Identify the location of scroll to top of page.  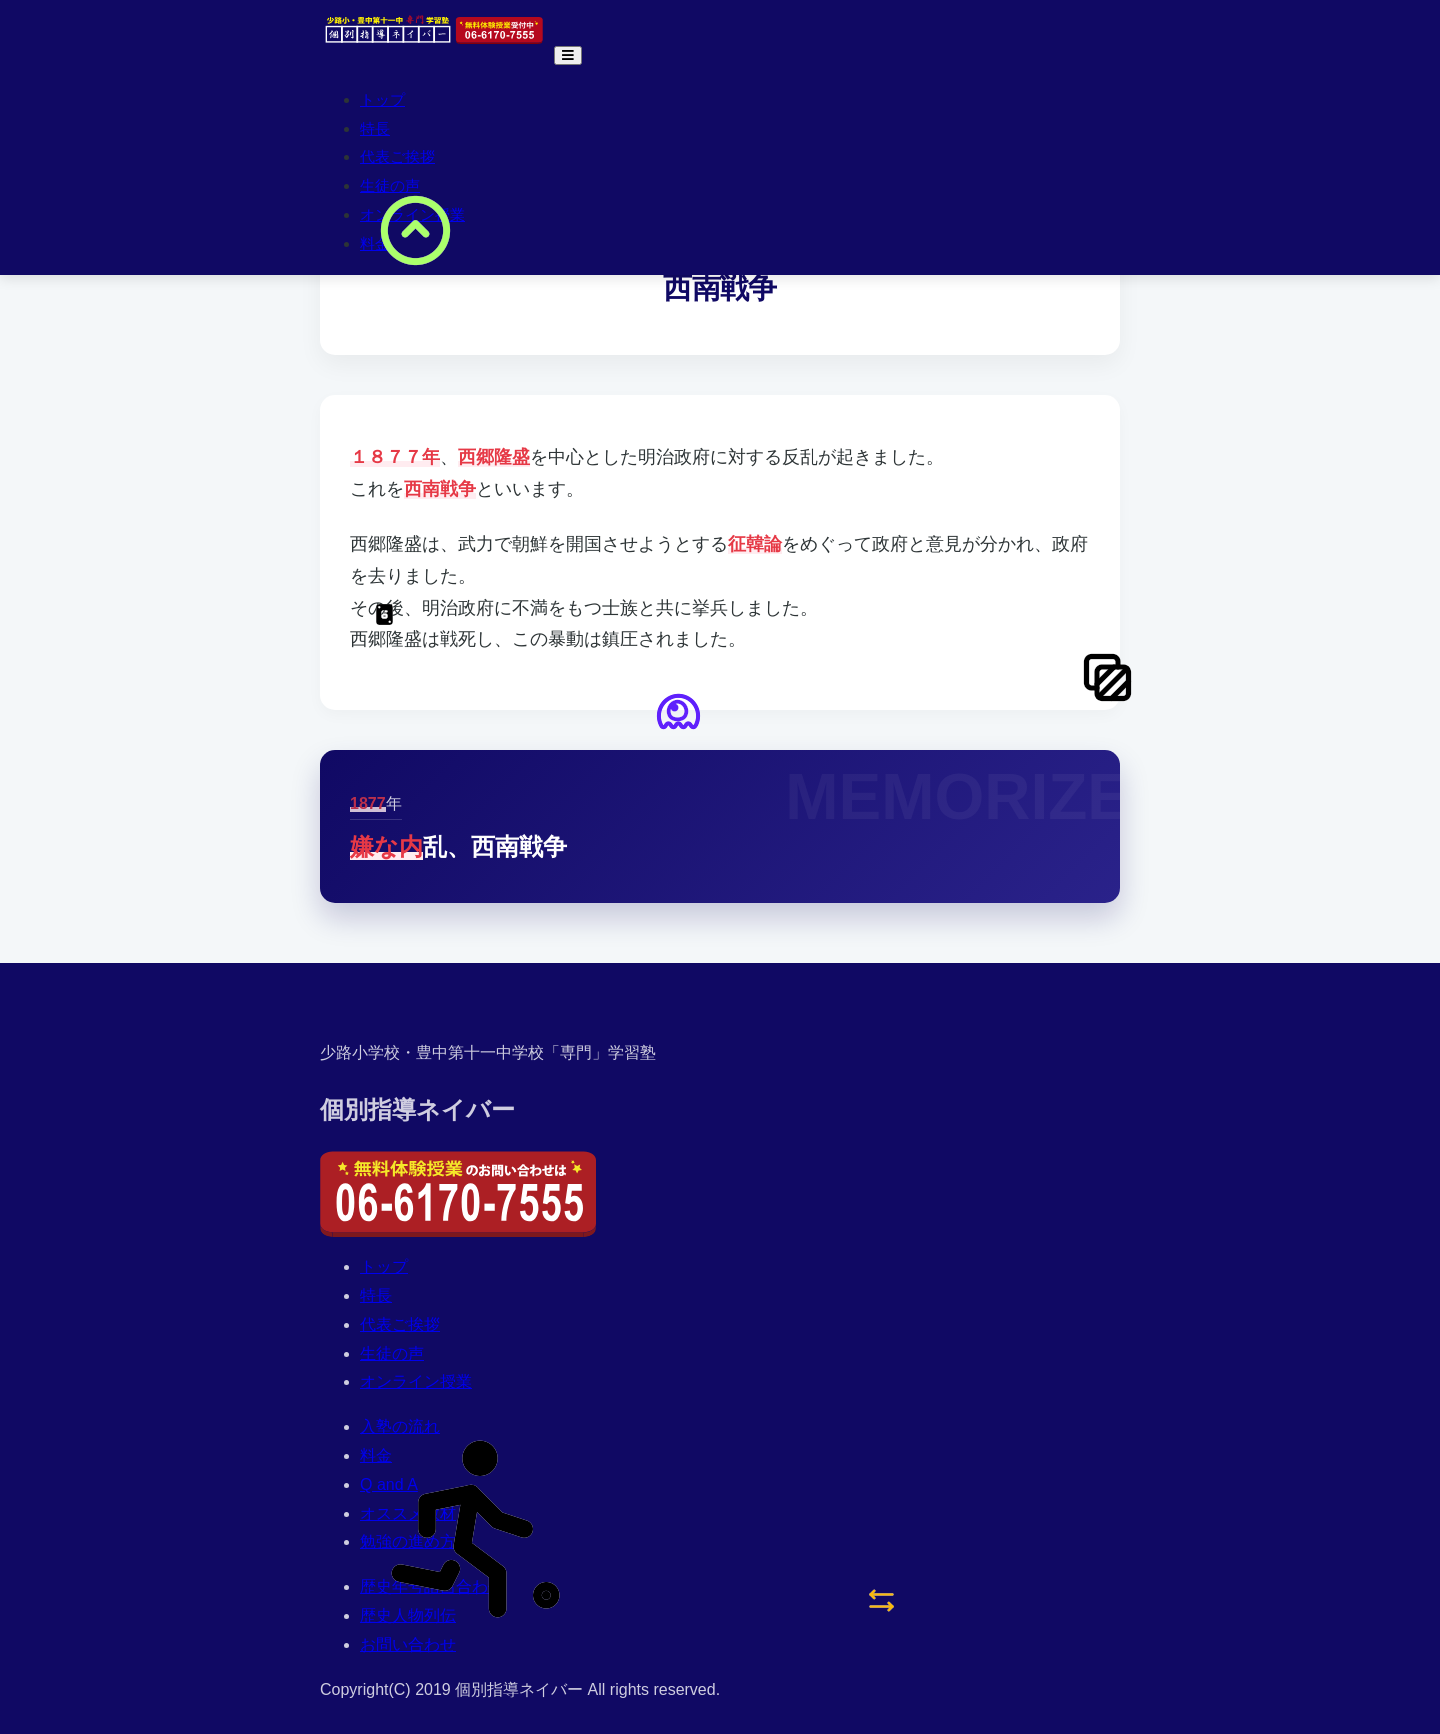
(415, 230).